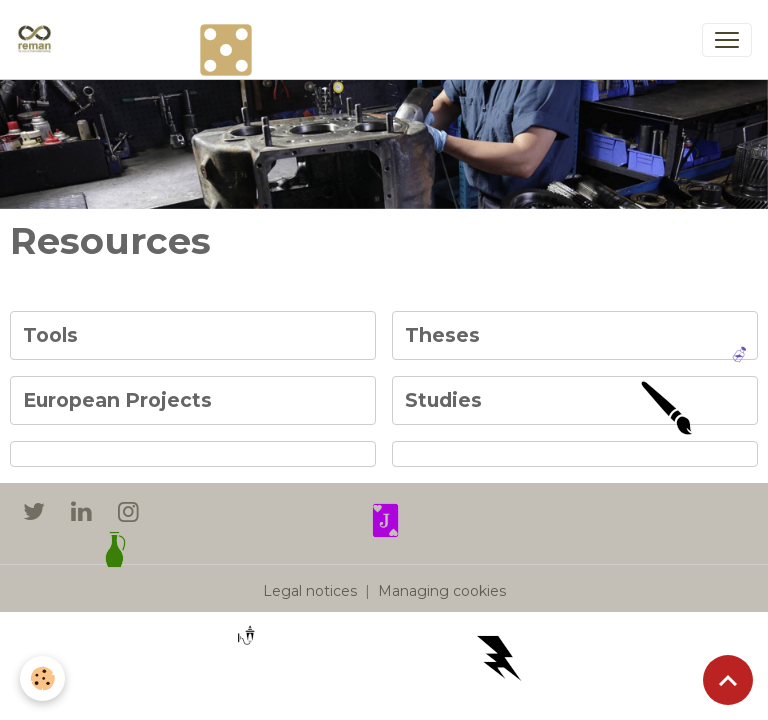  Describe the element at coordinates (499, 658) in the screenshot. I see `activate power boost or turbo mode` at that location.